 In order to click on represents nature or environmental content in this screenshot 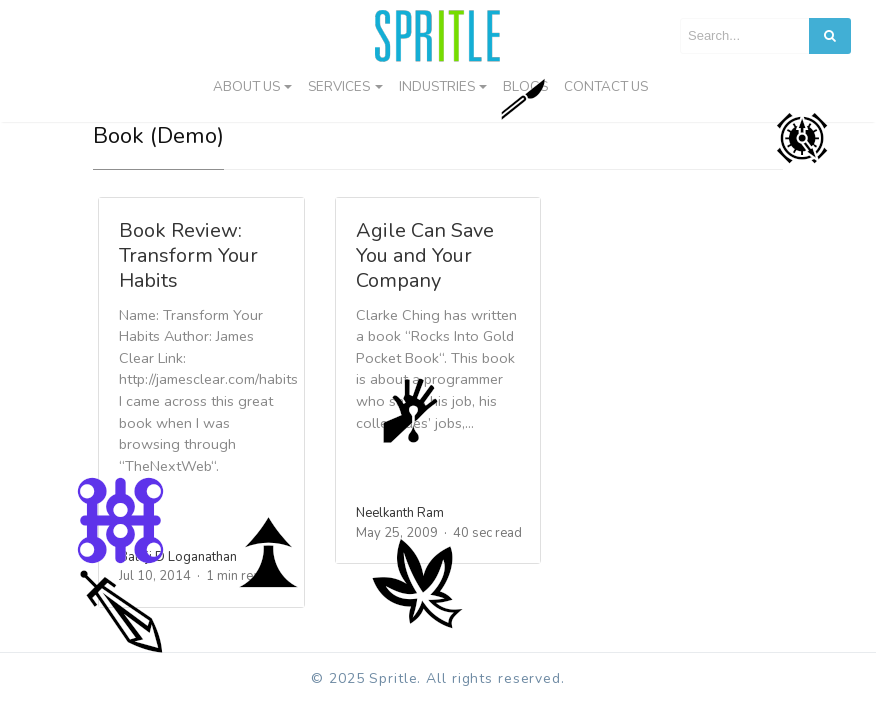, I will do `click(416, 583)`.